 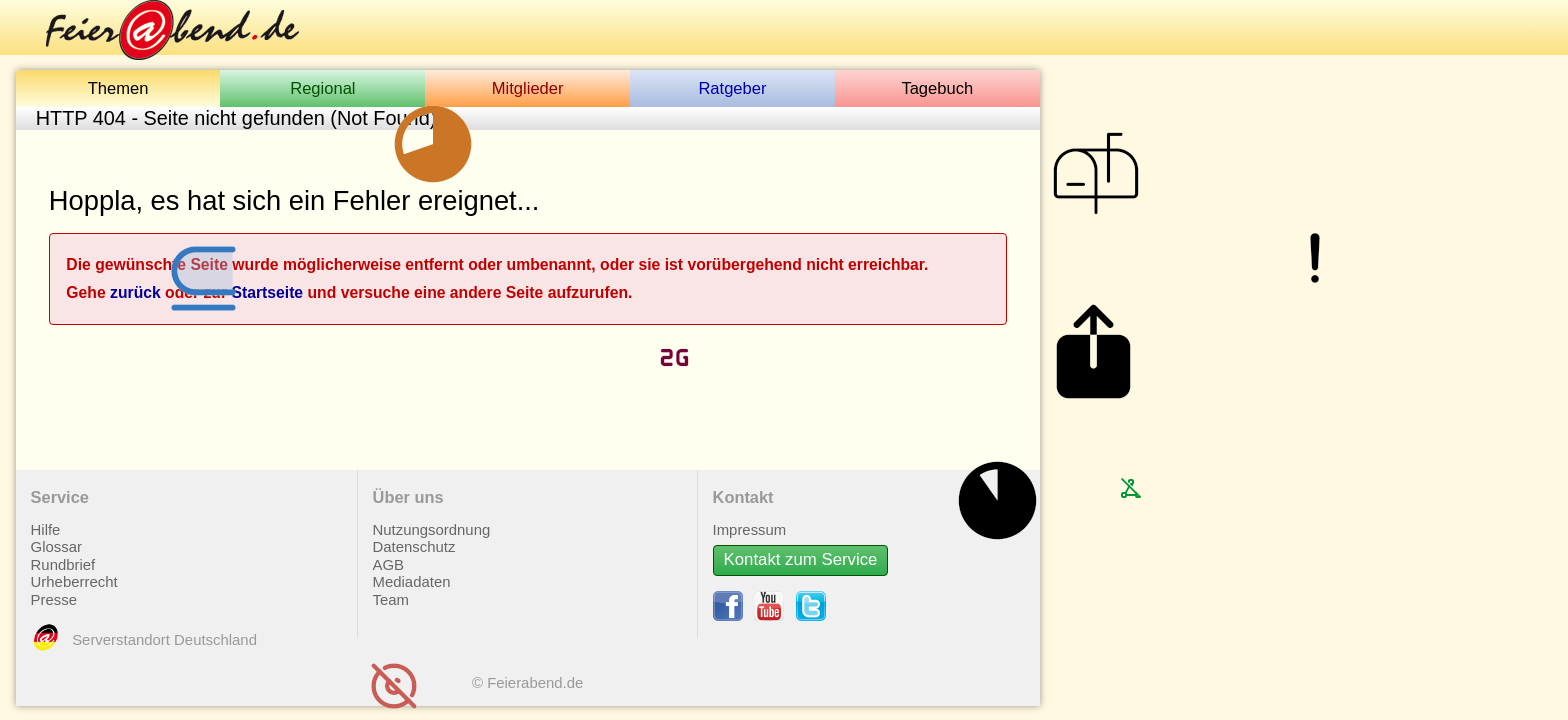 I want to click on indicates a subset relationship in mathematical or data operations, so click(x=205, y=277).